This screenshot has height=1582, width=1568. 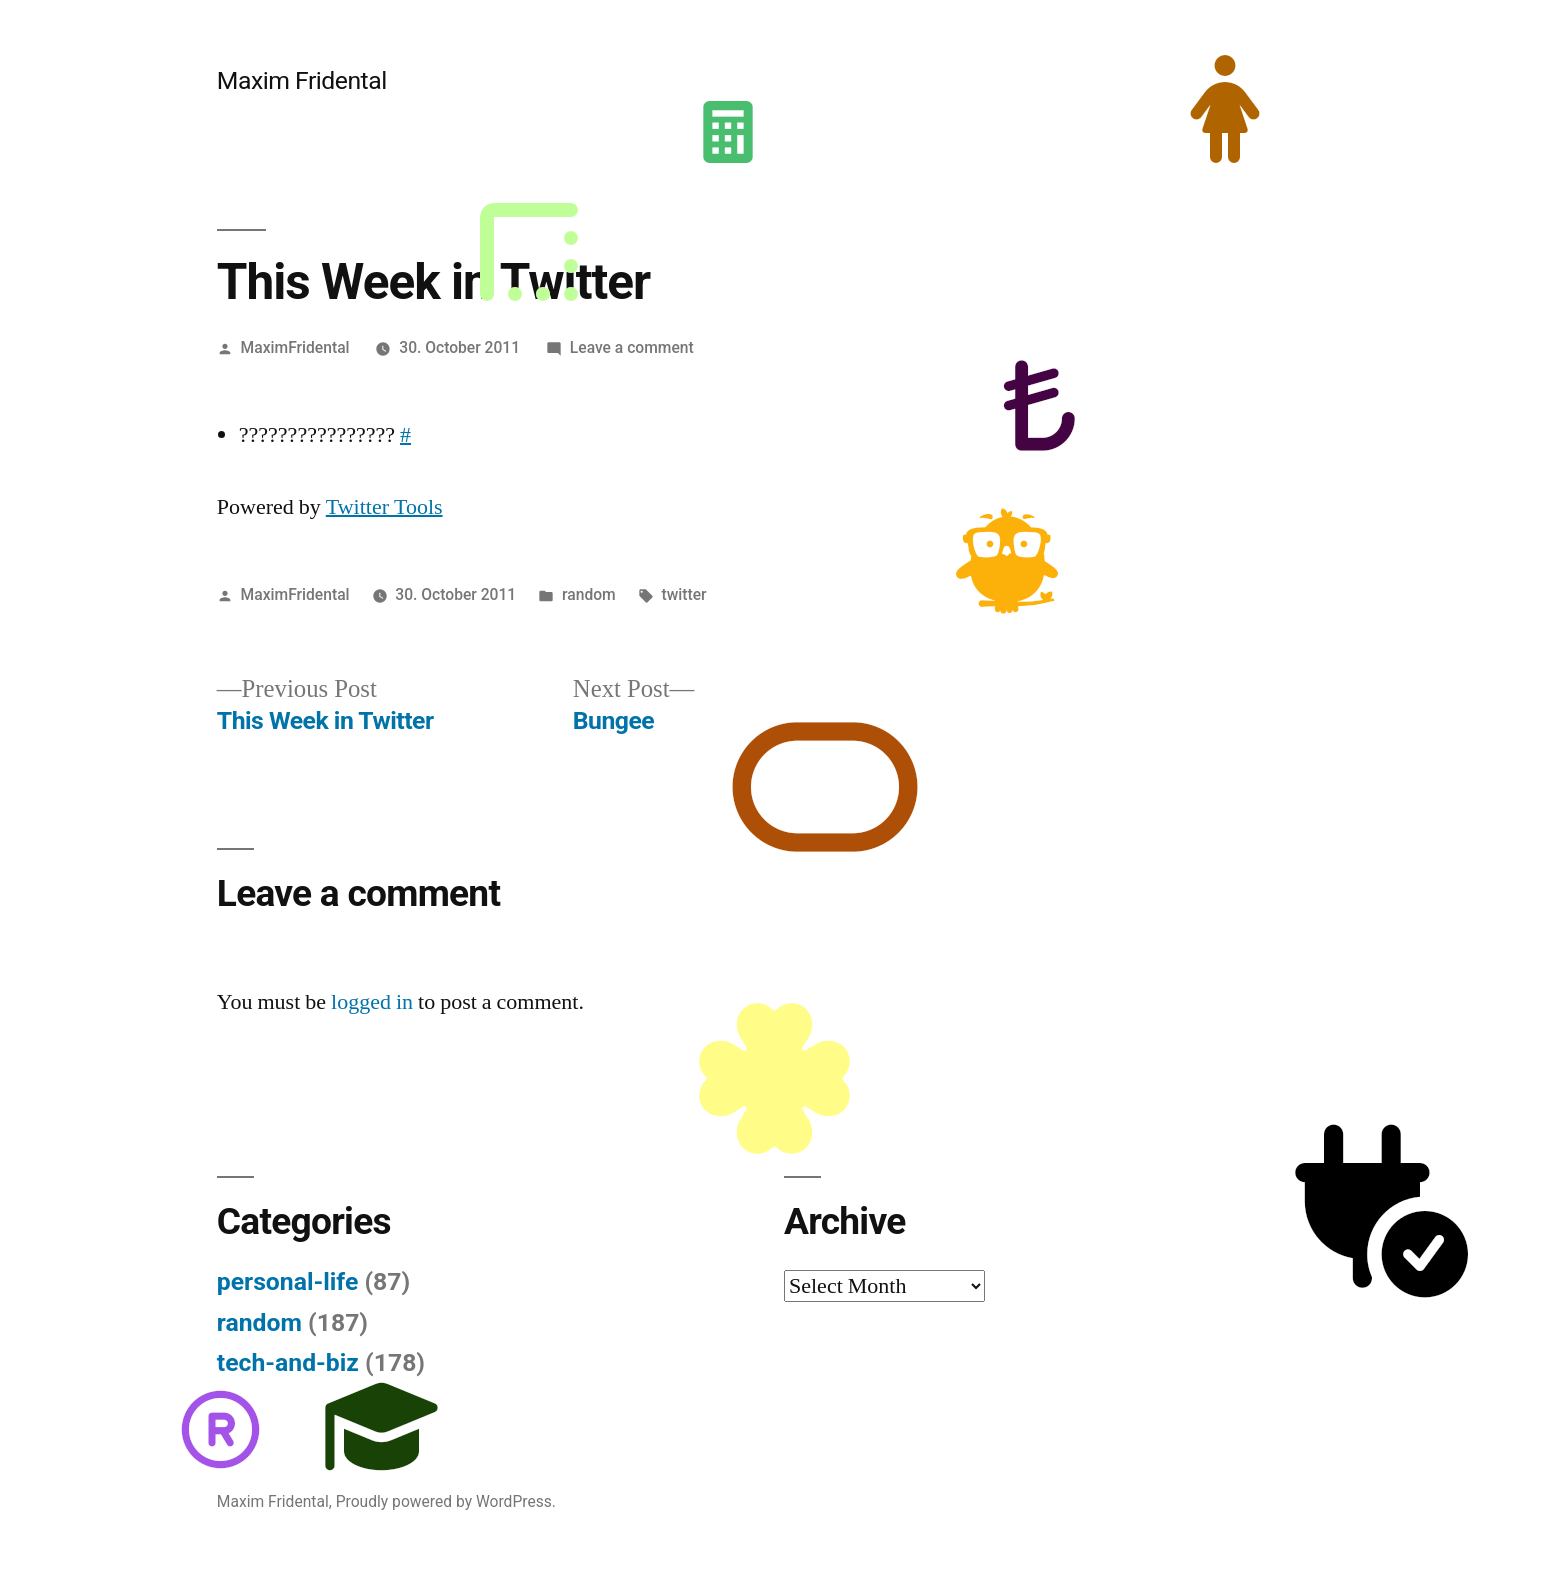 I want to click on indicates a lucky or bonus reward, so click(x=774, y=1078).